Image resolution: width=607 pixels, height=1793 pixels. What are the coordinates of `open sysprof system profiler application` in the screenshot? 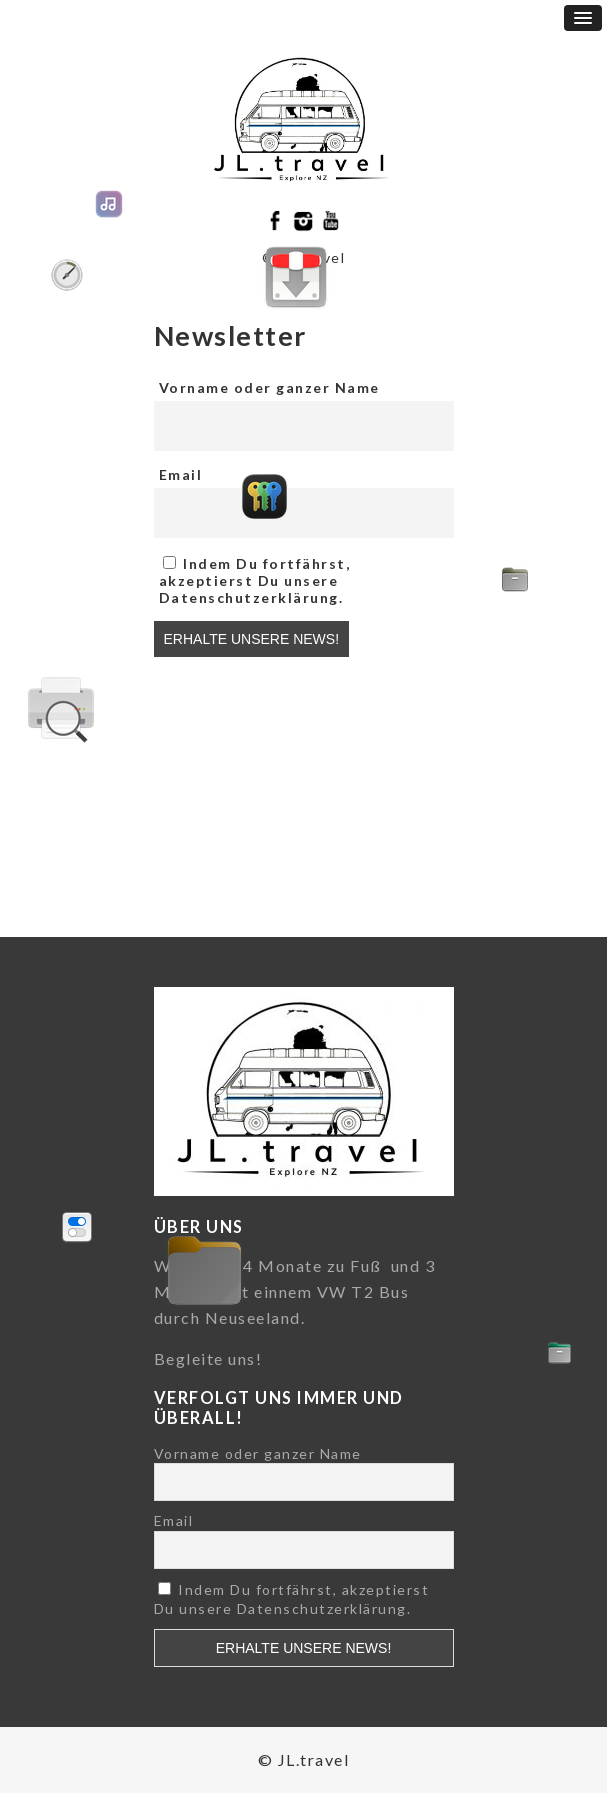 It's located at (67, 275).